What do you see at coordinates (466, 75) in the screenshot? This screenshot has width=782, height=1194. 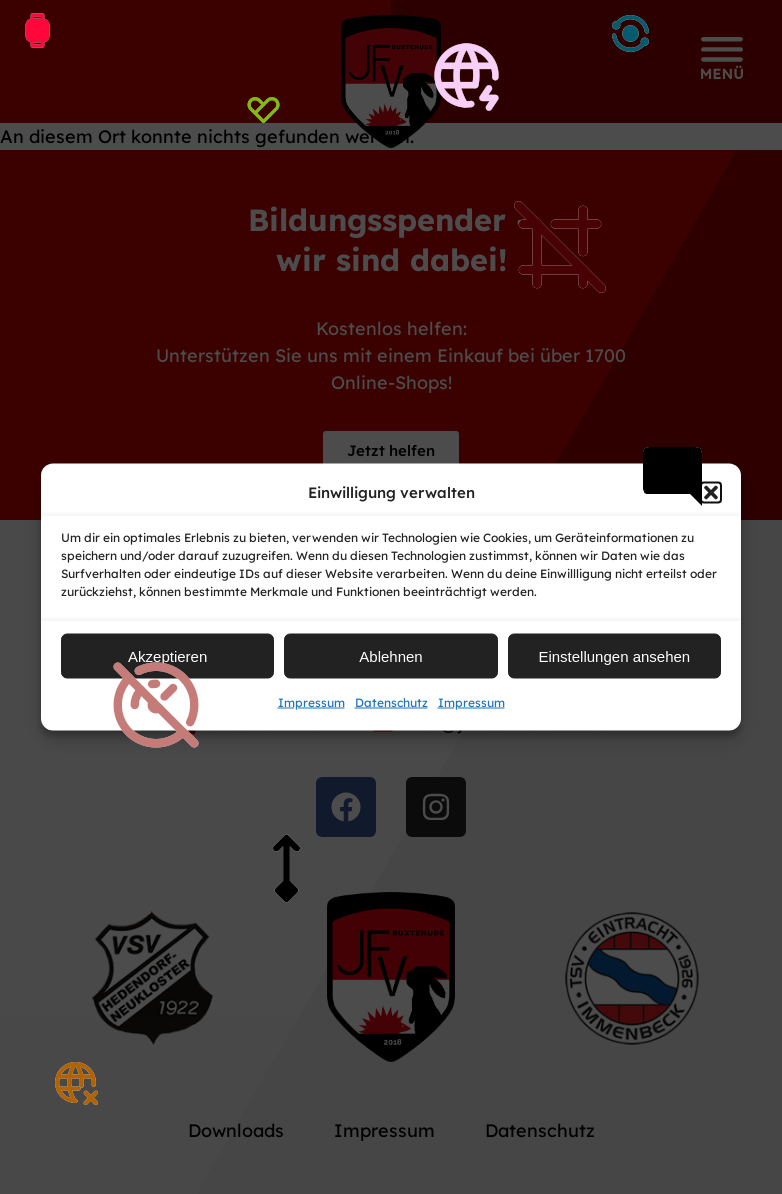 I see `quick access to global network settings` at bounding box center [466, 75].